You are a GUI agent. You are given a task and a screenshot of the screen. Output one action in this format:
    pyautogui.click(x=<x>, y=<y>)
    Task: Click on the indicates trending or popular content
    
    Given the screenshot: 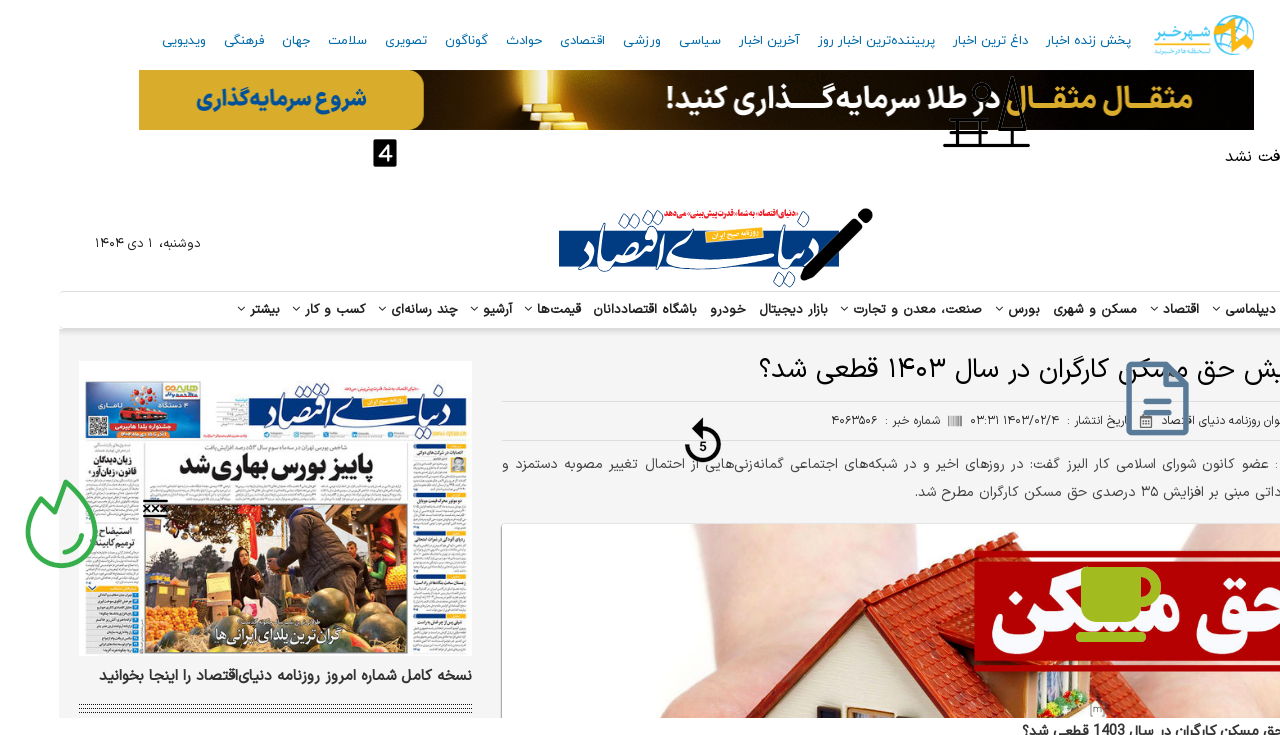 What is the action you would take?
    pyautogui.click(x=61, y=525)
    